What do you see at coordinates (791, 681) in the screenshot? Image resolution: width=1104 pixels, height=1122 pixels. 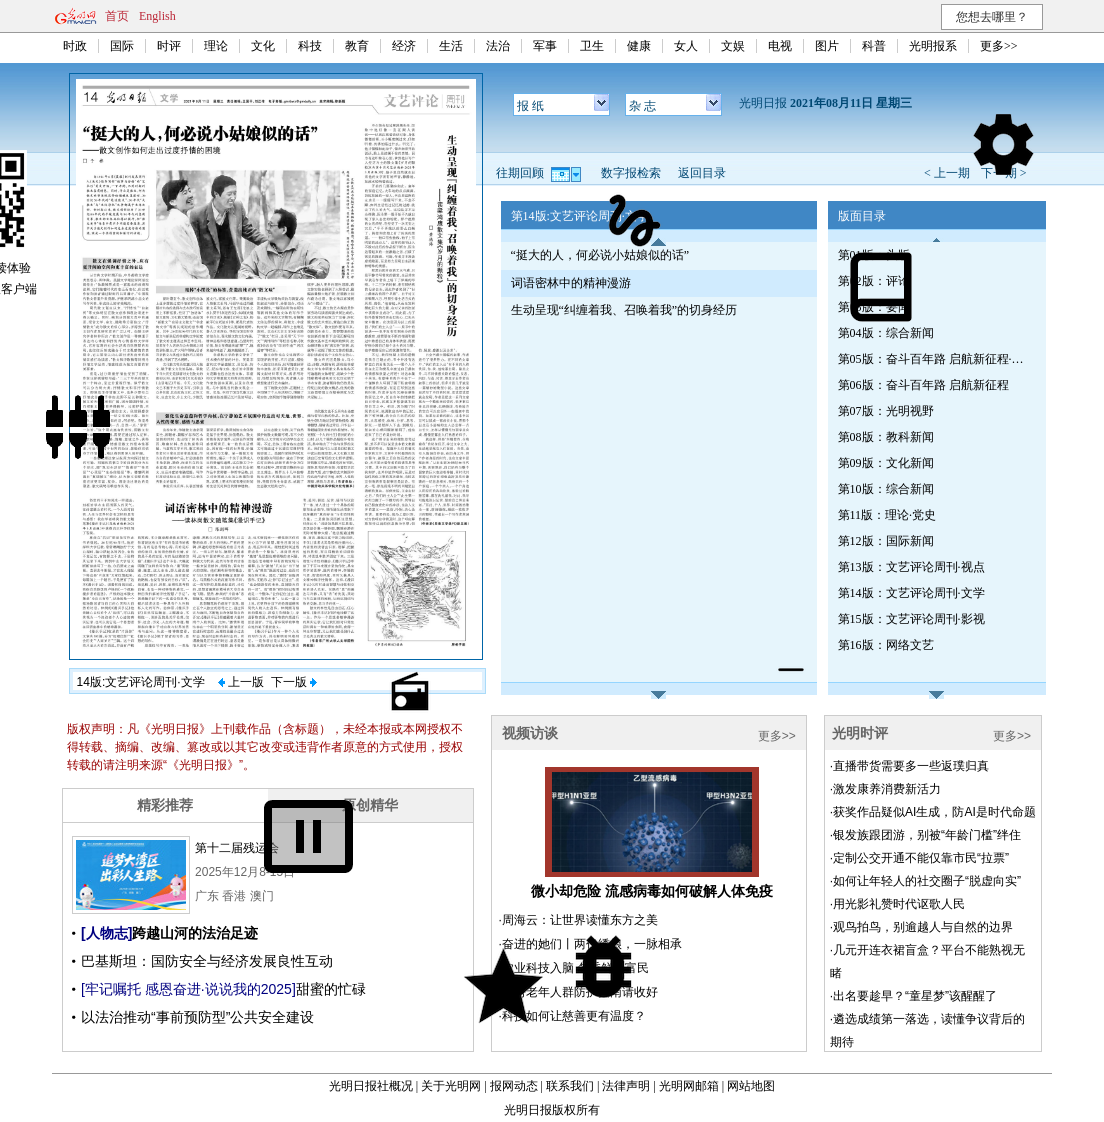 I see `maximize a window or panel` at bounding box center [791, 681].